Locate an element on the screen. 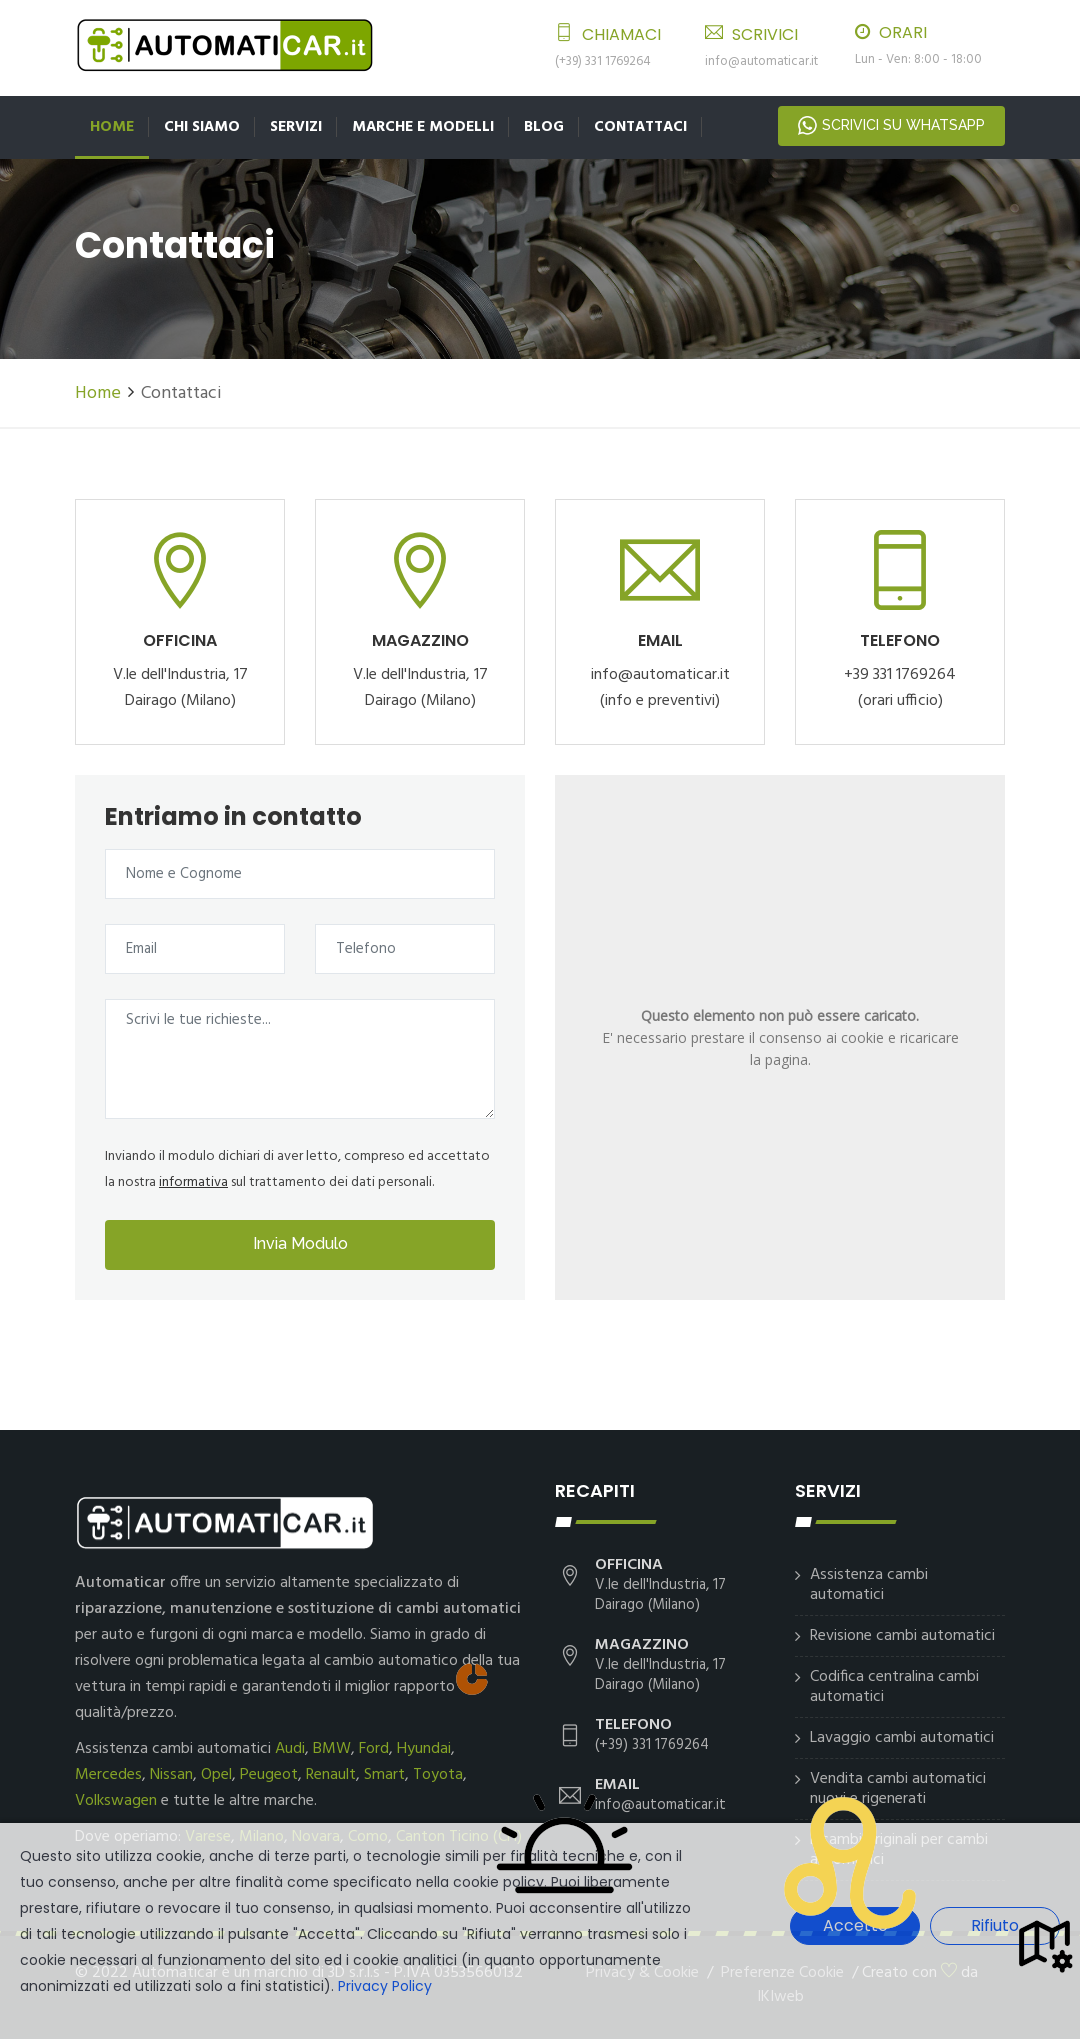 This screenshot has height=2039, width=1080. access map settings is located at coordinates (1044, 1943).